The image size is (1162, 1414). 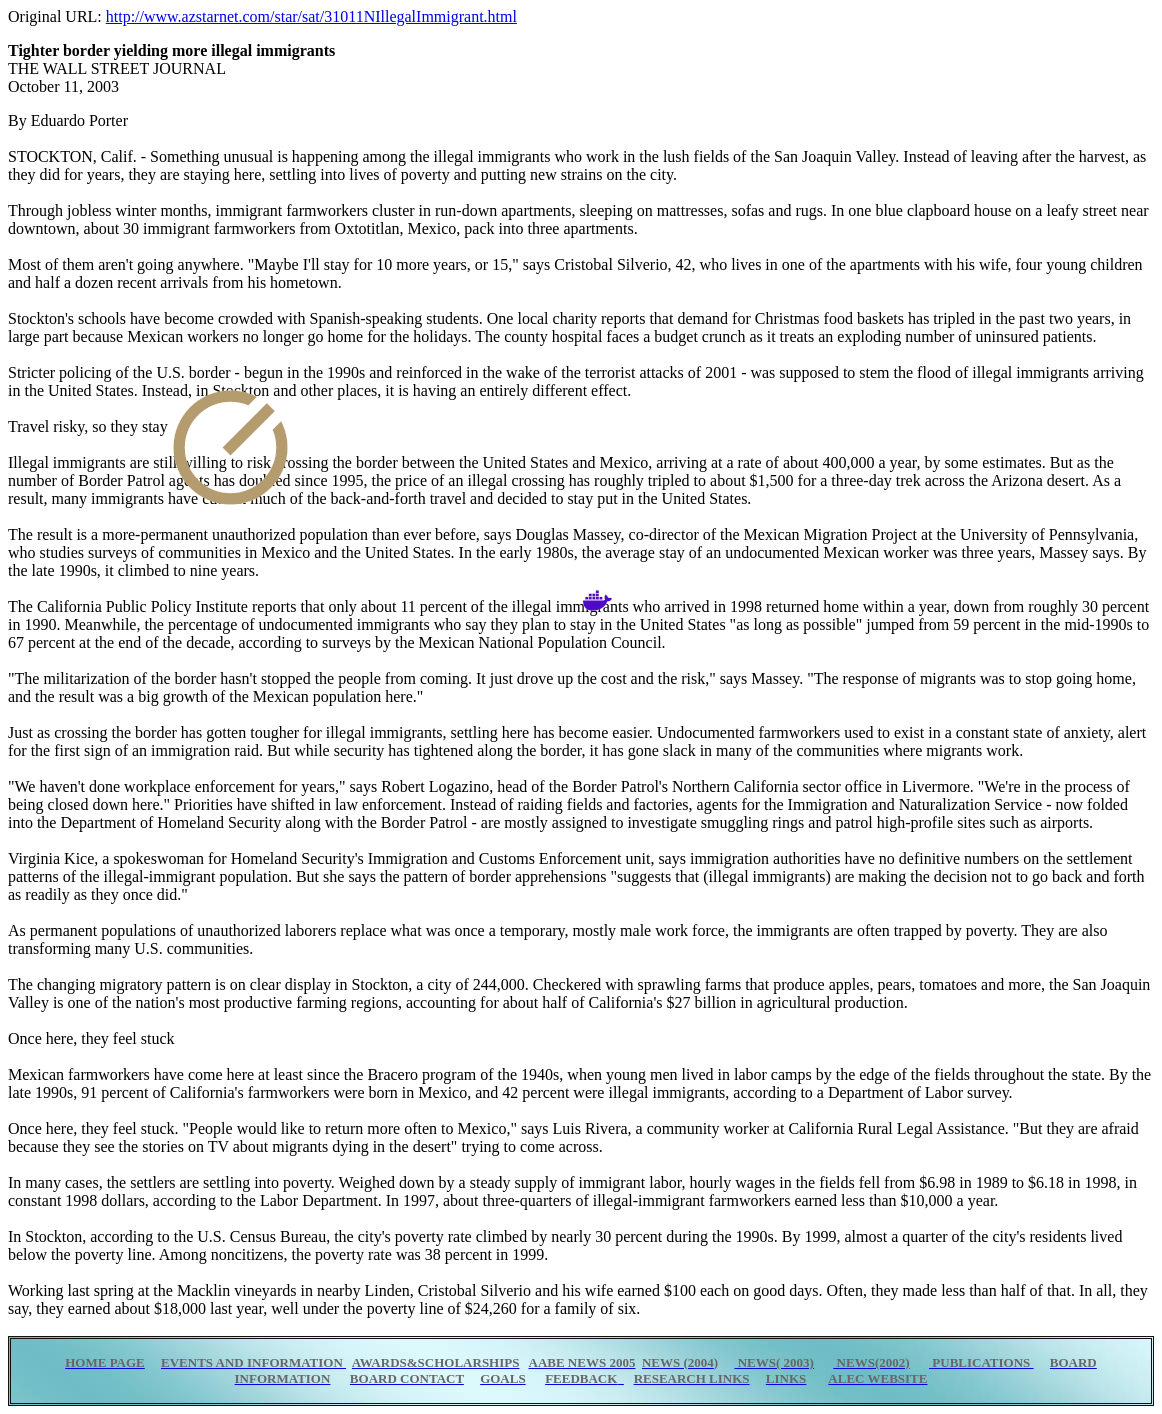 I want to click on docker container platform logo, so click(x=597, y=600).